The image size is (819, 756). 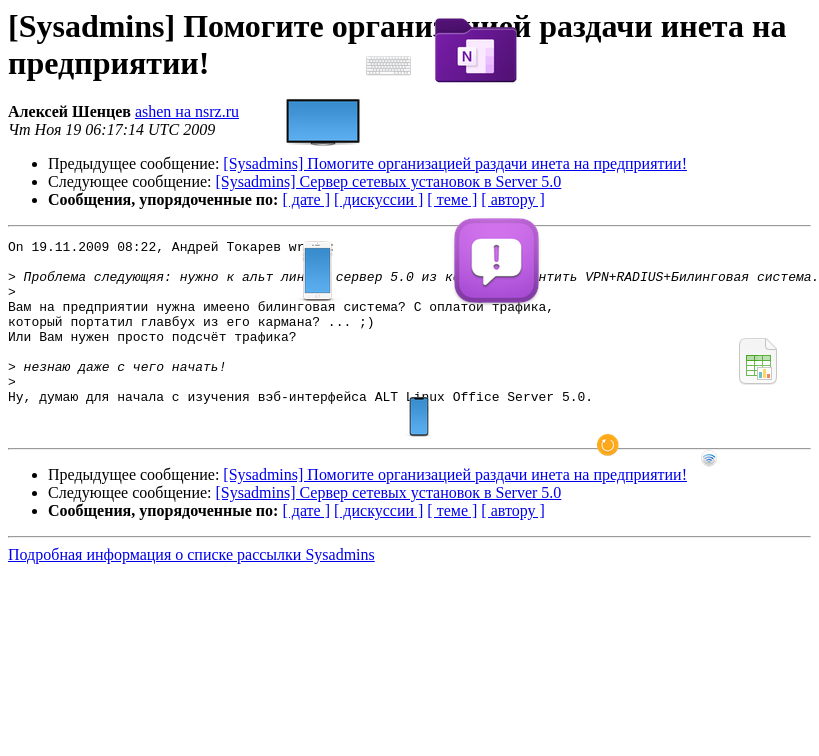 What do you see at coordinates (323, 121) in the screenshot?
I see `external display or monitor connected` at bounding box center [323, 121].